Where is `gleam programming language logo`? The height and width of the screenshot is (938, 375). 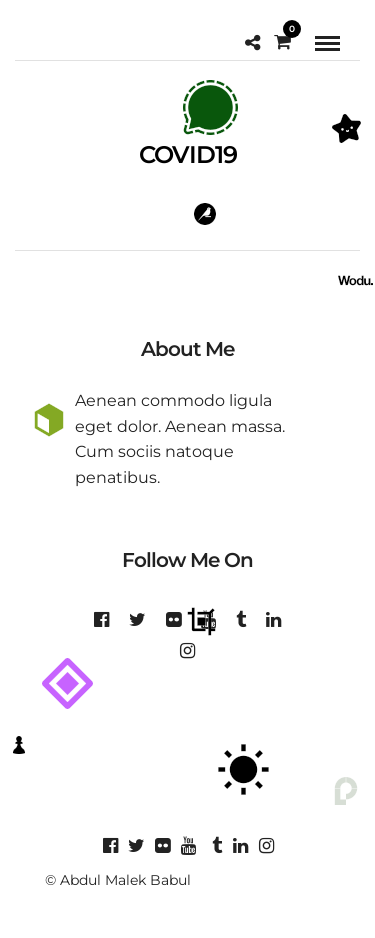
gleam programming language logo is located at coordinates (346, 128).